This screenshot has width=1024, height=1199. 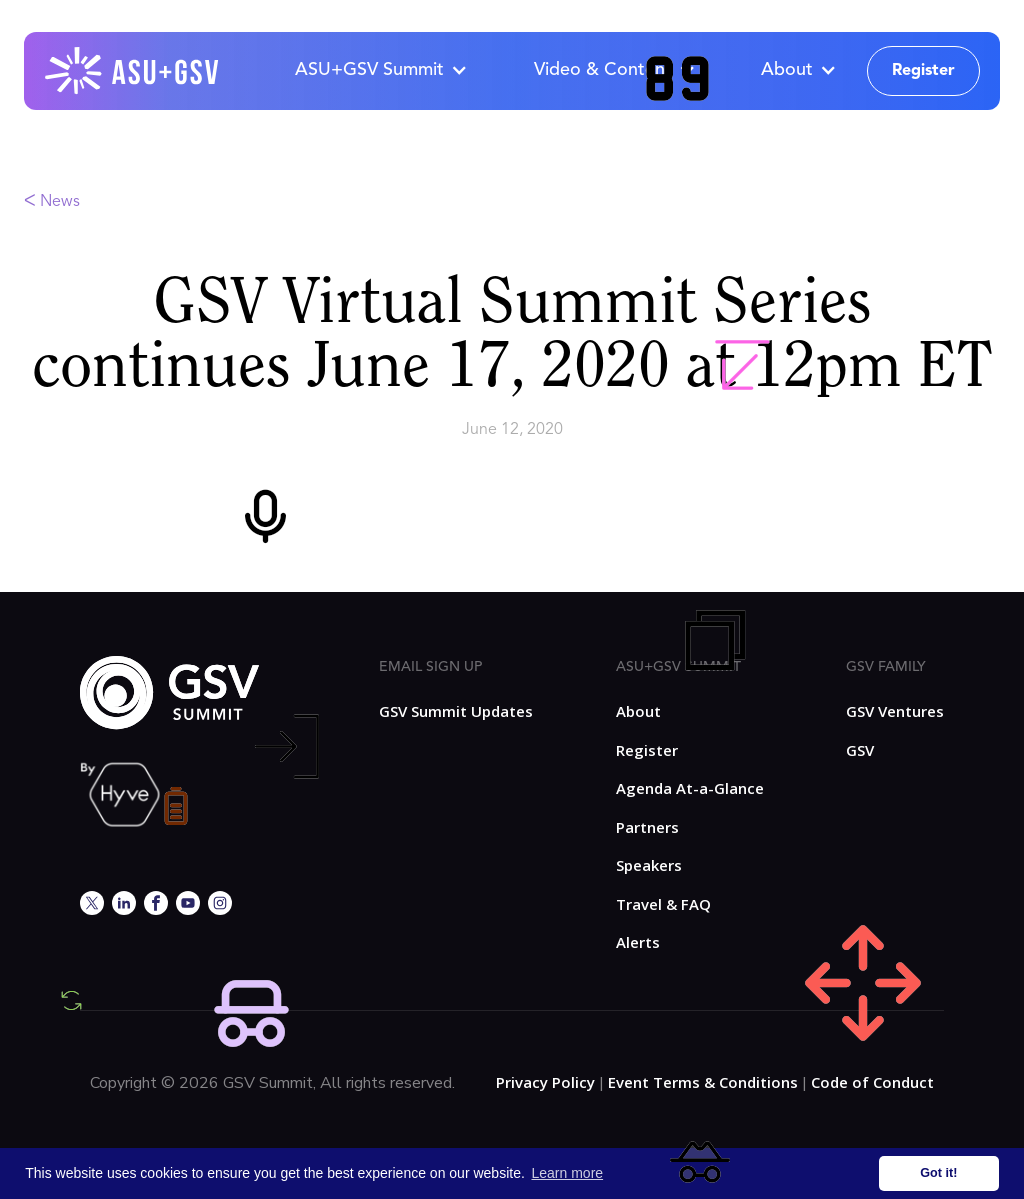 I want to click on restore window to previous size, so click(x=712, y=637).